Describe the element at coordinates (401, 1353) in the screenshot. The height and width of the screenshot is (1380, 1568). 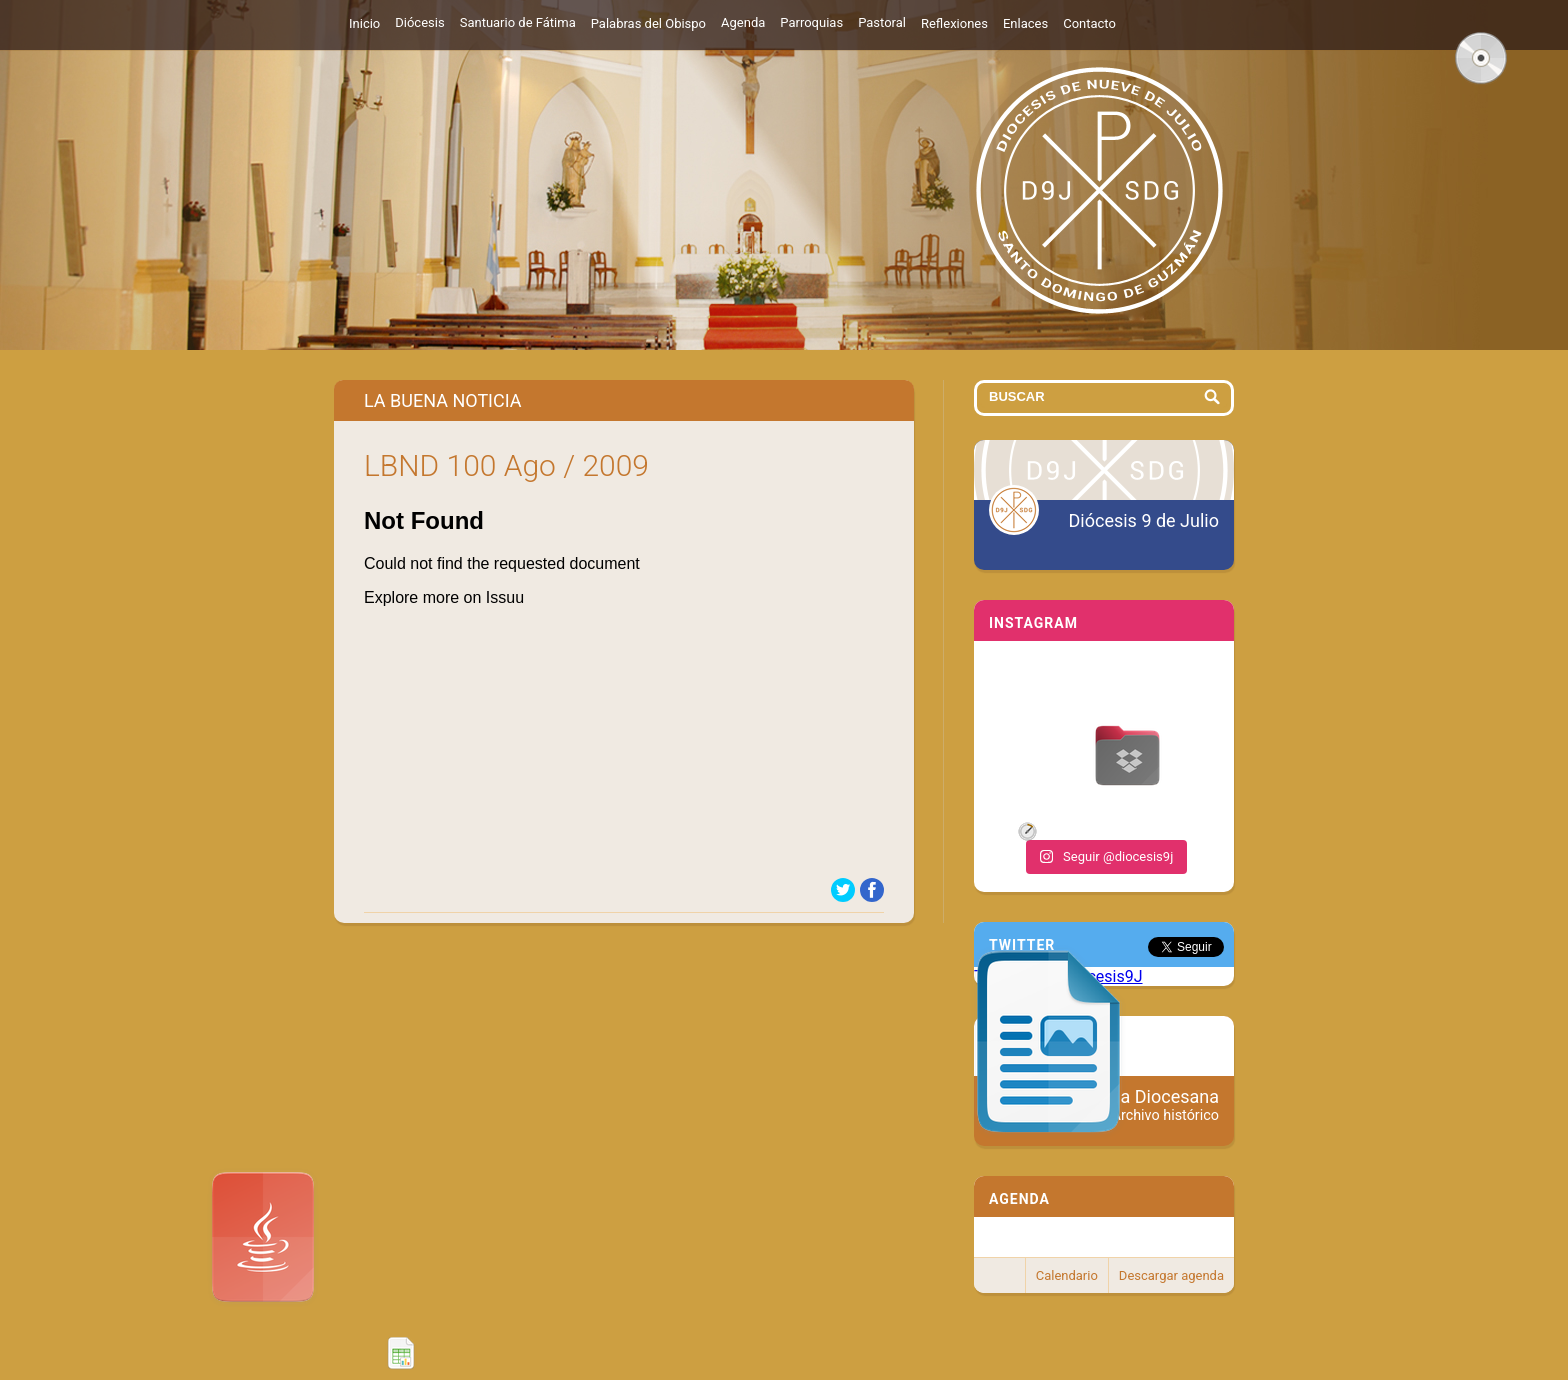
I see `open a spreadsheet file` at that location.